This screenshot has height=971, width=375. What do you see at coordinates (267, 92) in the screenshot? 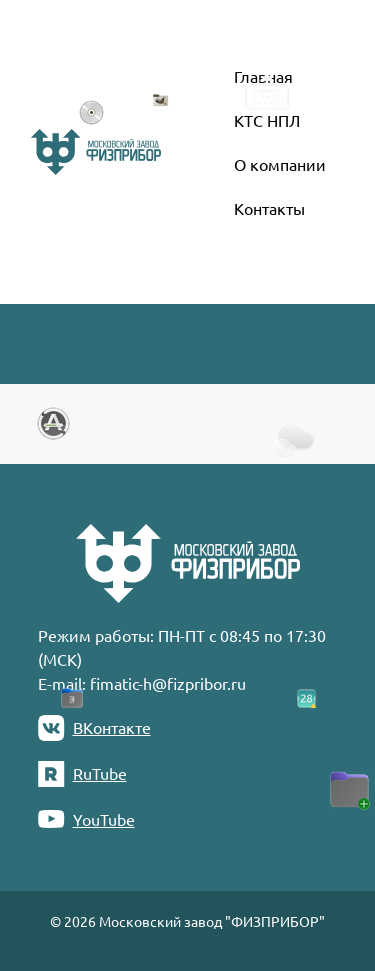
I see `show virtual keyboard` at bounding box center [267, 92].